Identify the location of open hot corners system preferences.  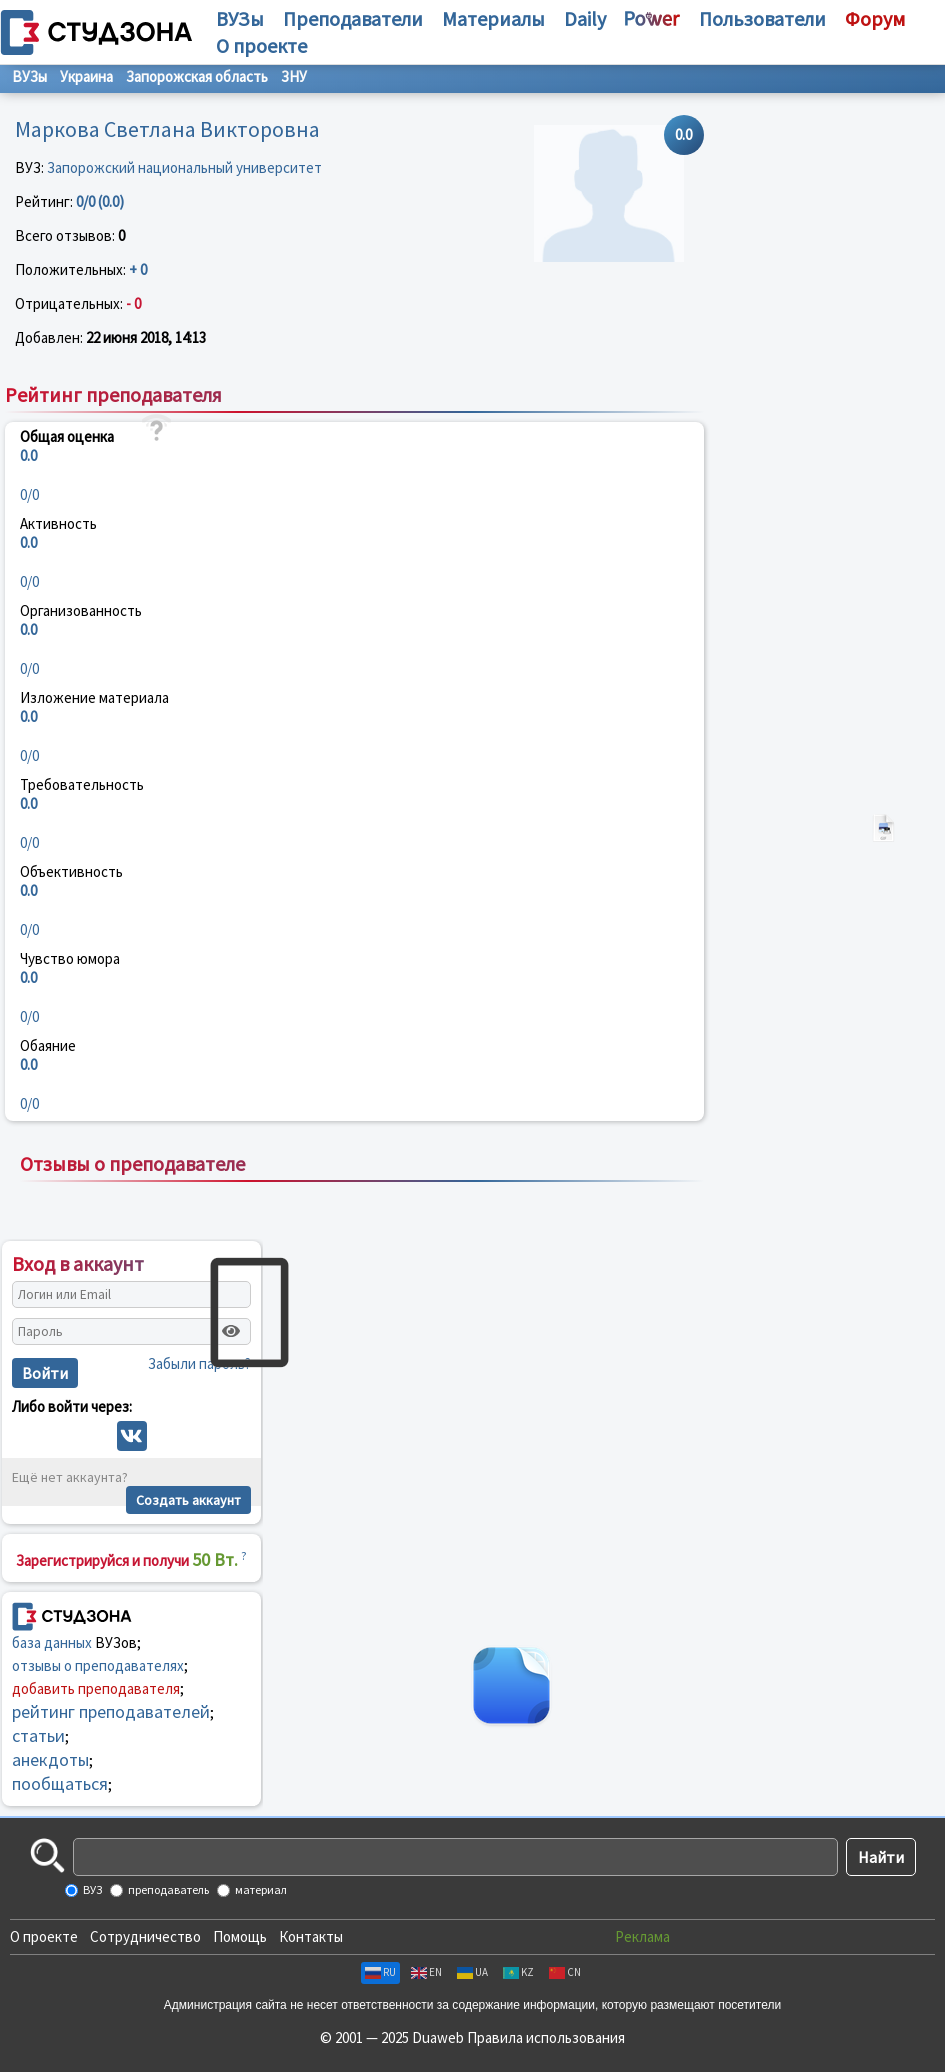
(511, 1685).